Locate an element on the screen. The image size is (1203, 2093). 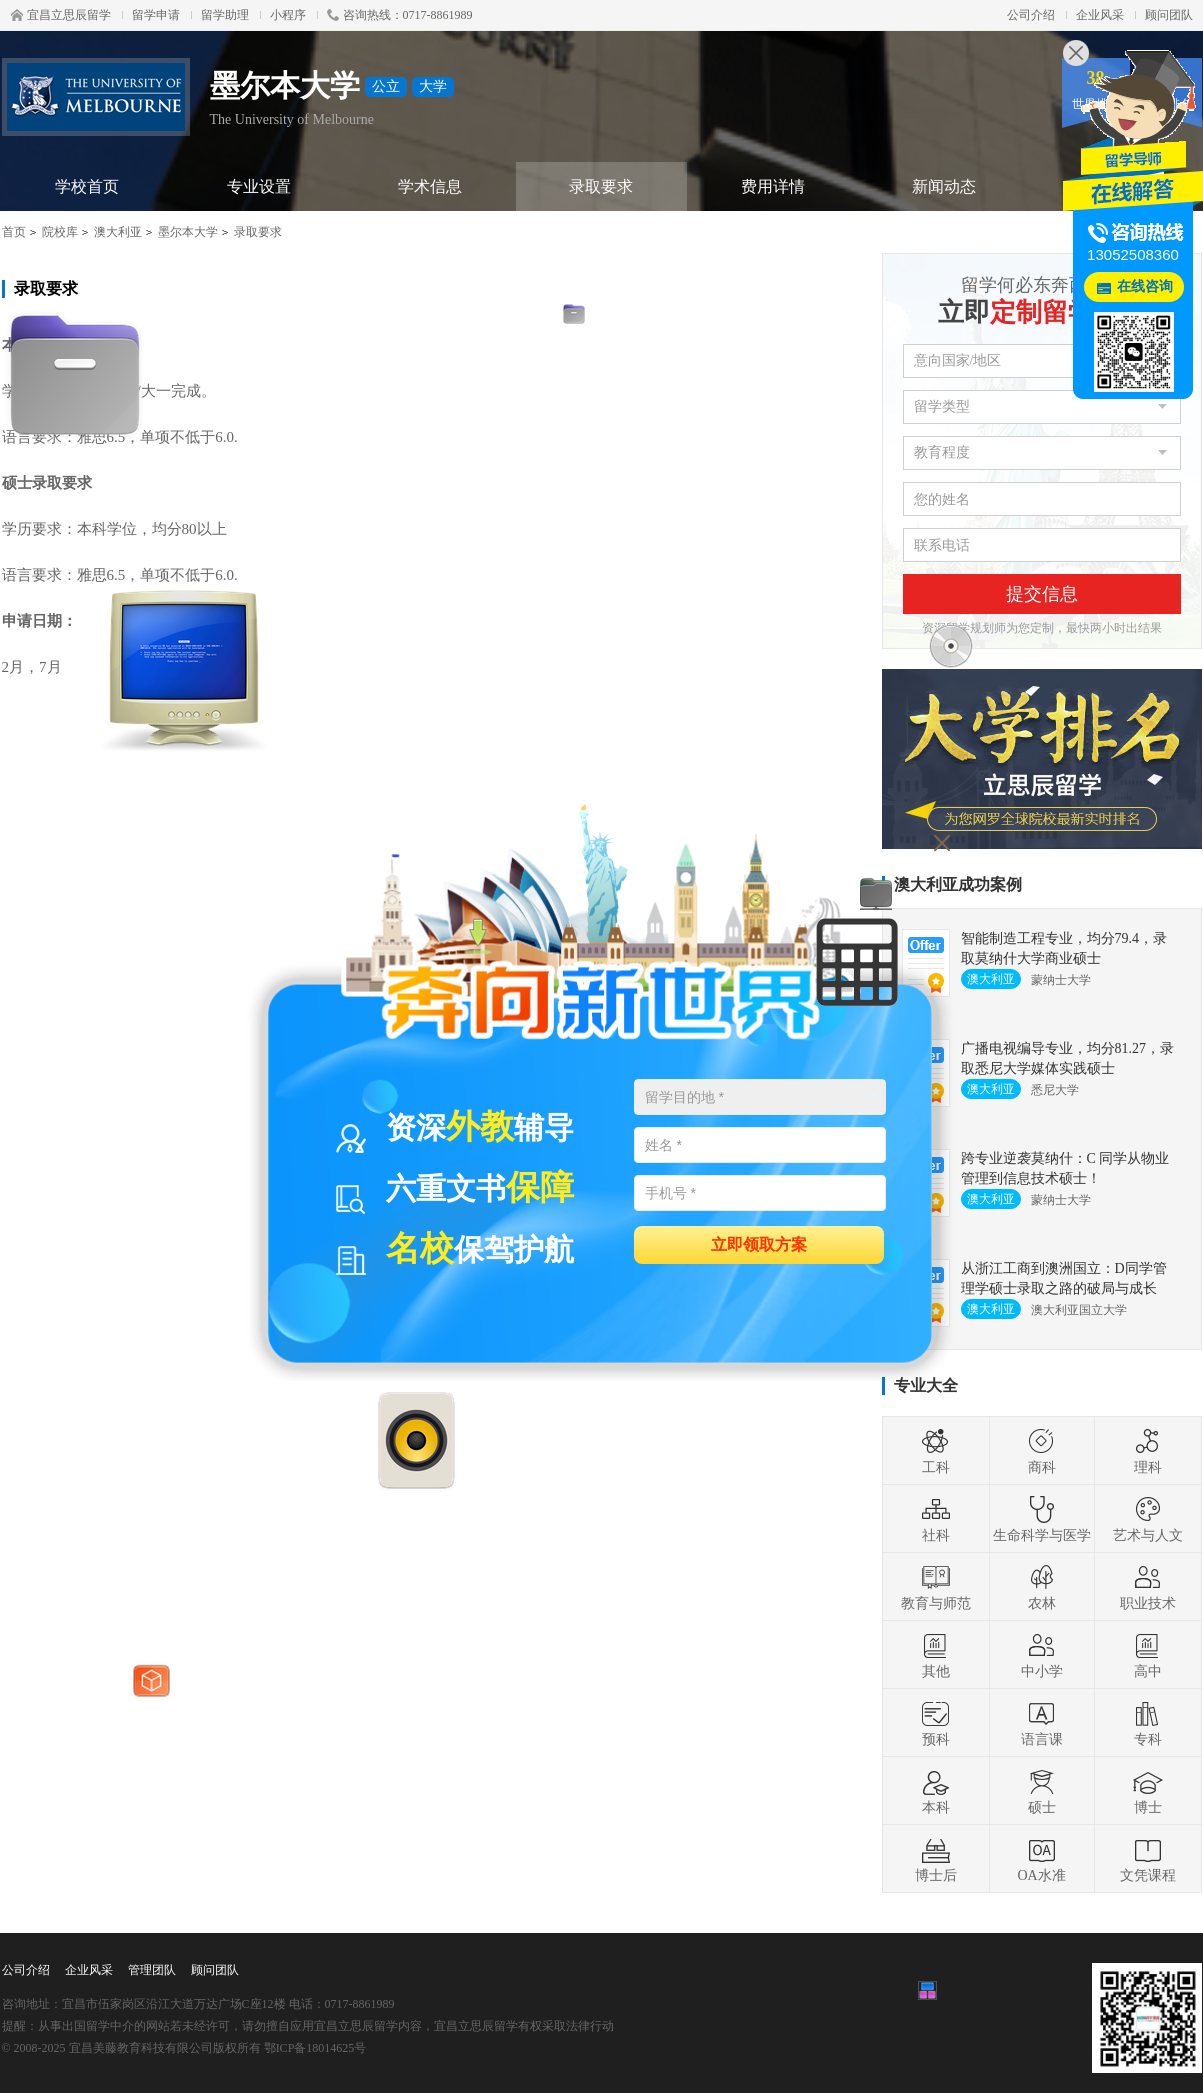
access files stored on a remote server is located at coordinates (876, 894).